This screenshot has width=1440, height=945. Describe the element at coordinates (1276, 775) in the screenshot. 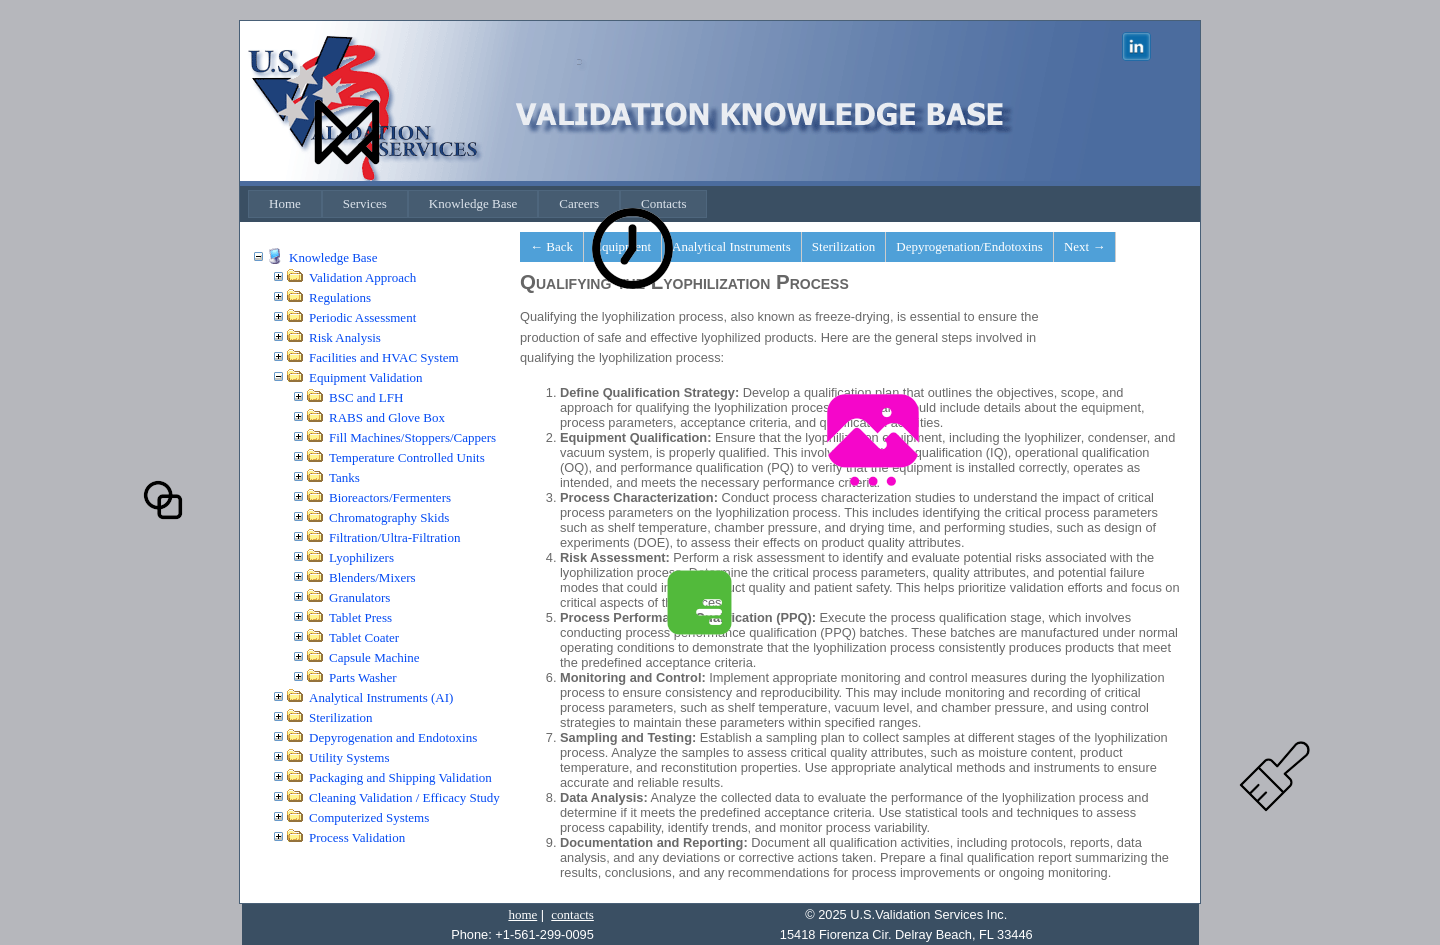

I see `access painting or drawing tools` at that location.